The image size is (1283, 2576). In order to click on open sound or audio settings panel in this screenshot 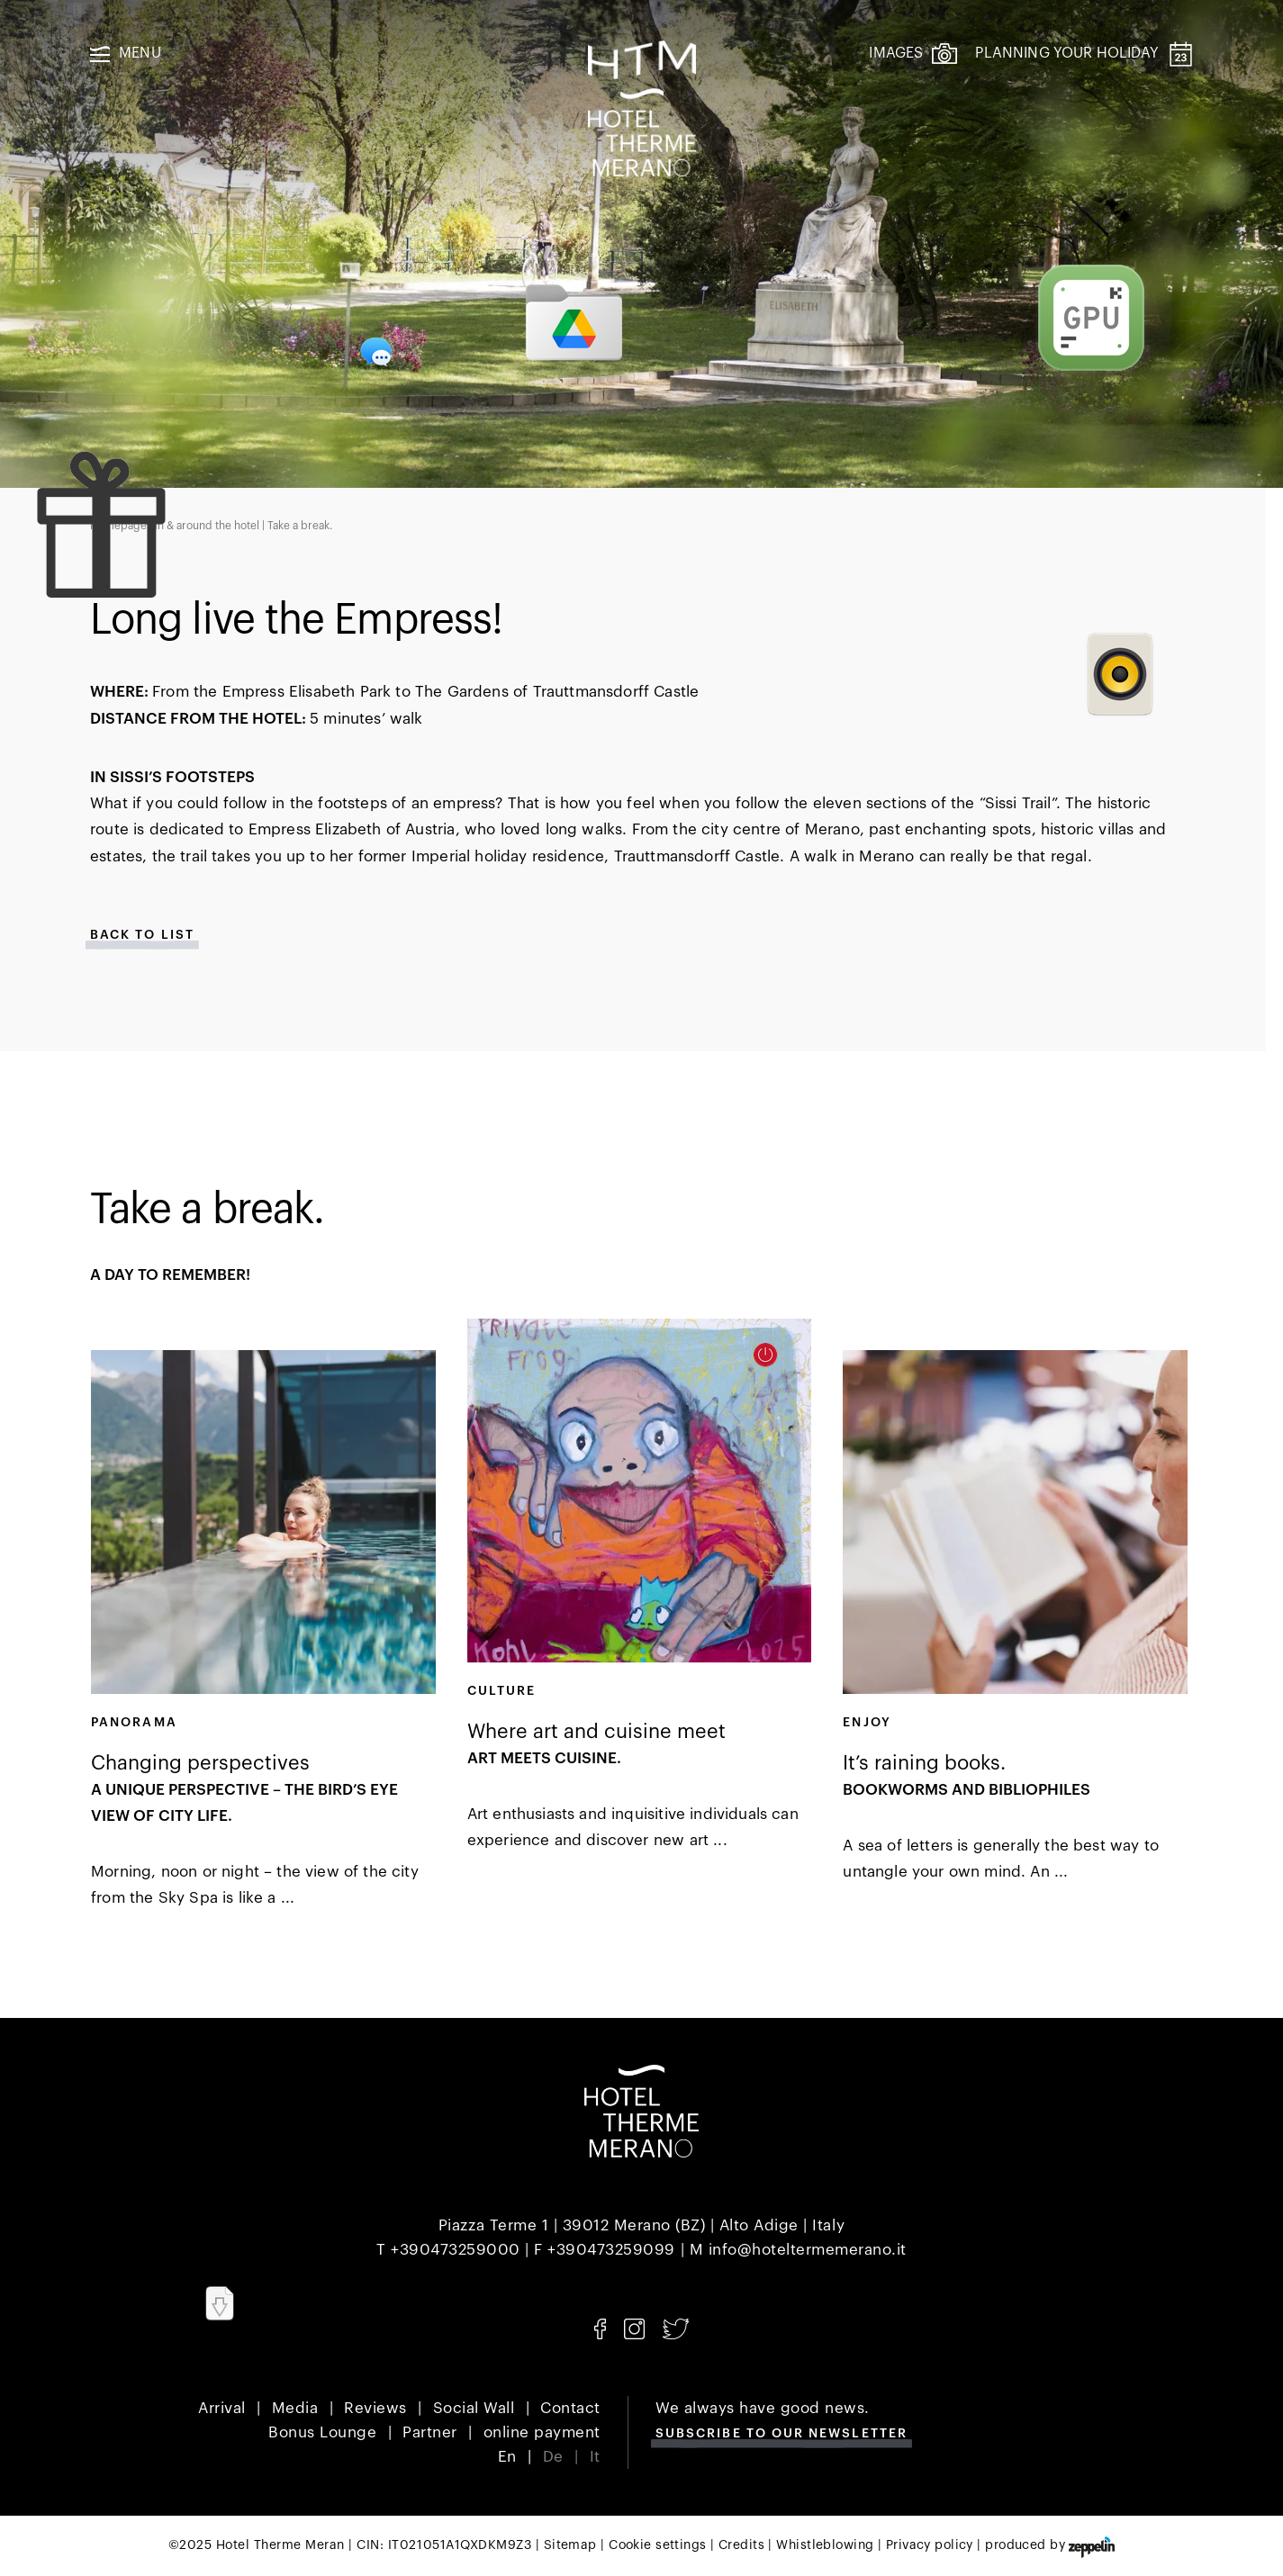, I will do `click(1120, 674)`.